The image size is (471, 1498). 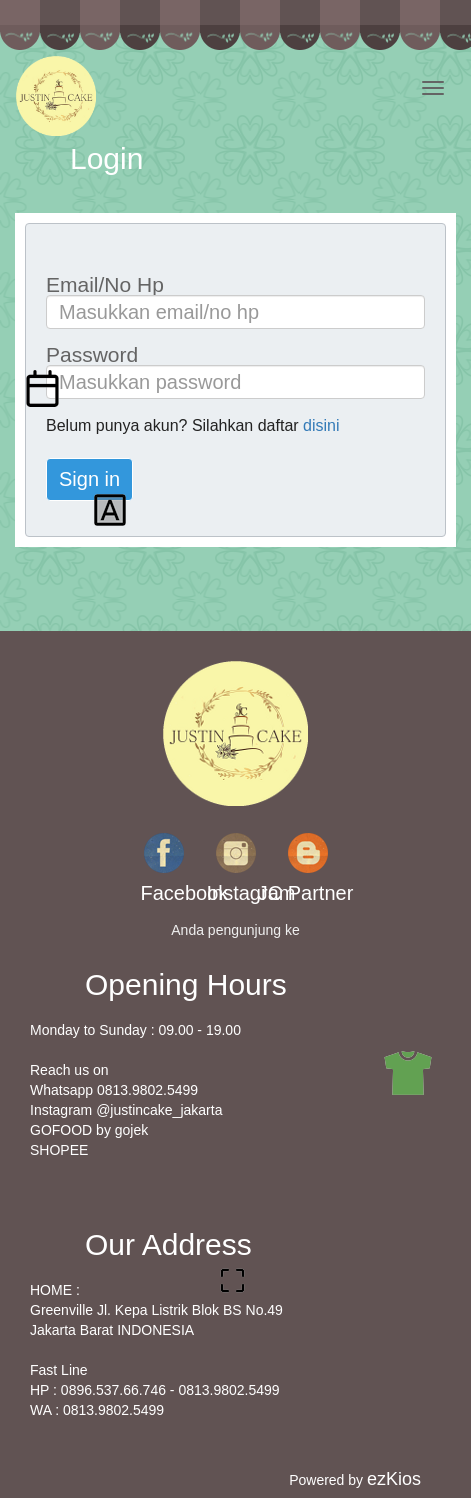 I want to click on enter fullscreen mode, so click(x=232, y=1280).